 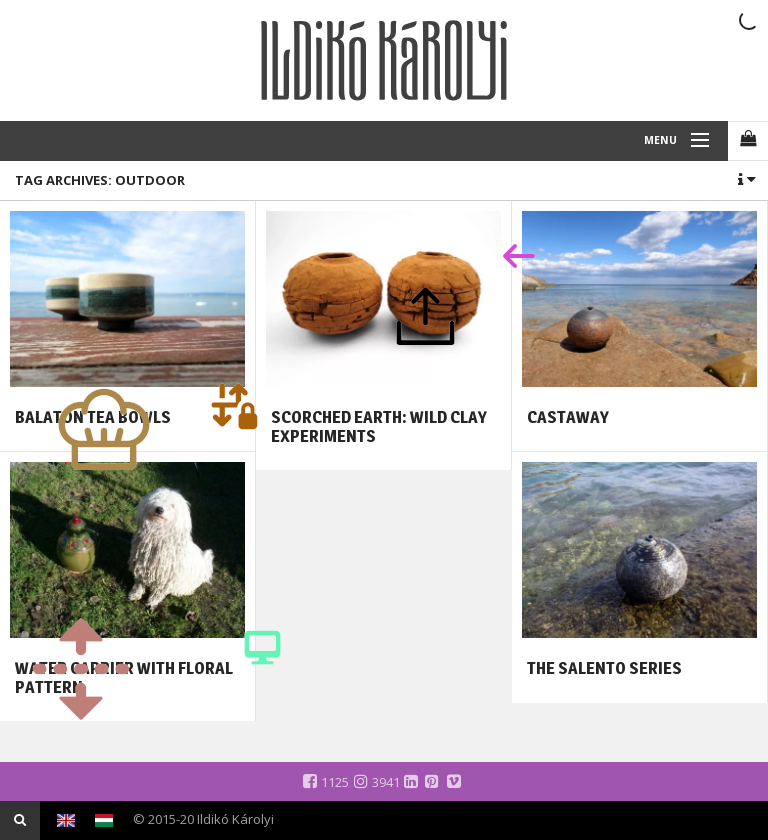 I want to click on expand collapsed content, so click(x=81, y=669).